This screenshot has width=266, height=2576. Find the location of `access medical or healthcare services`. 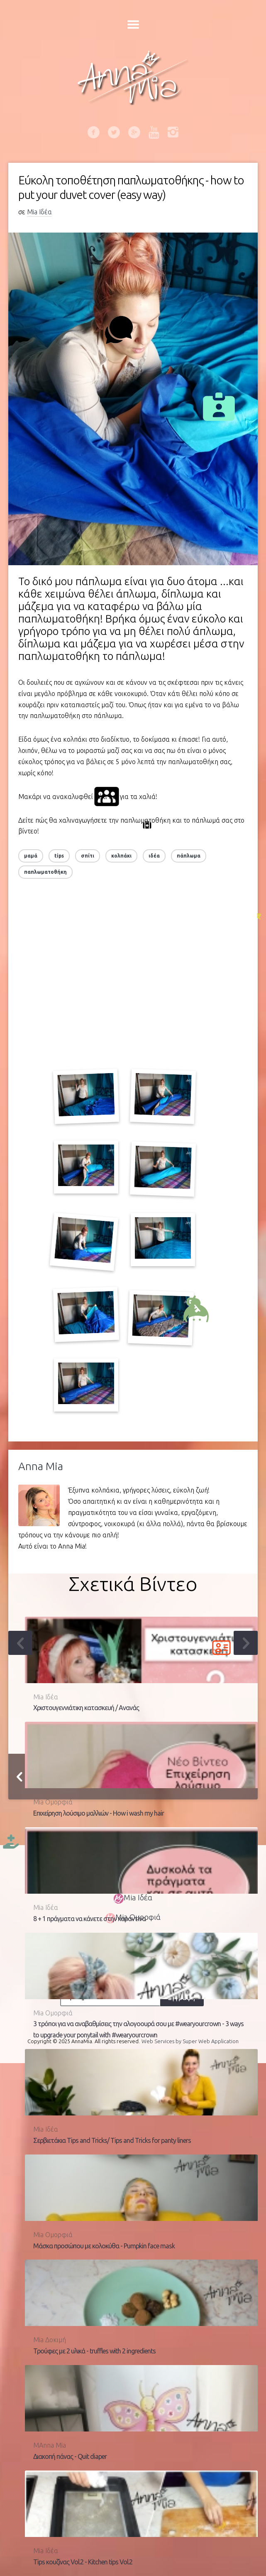

access medical or healthcare services is located at coordinates (11, 1841).